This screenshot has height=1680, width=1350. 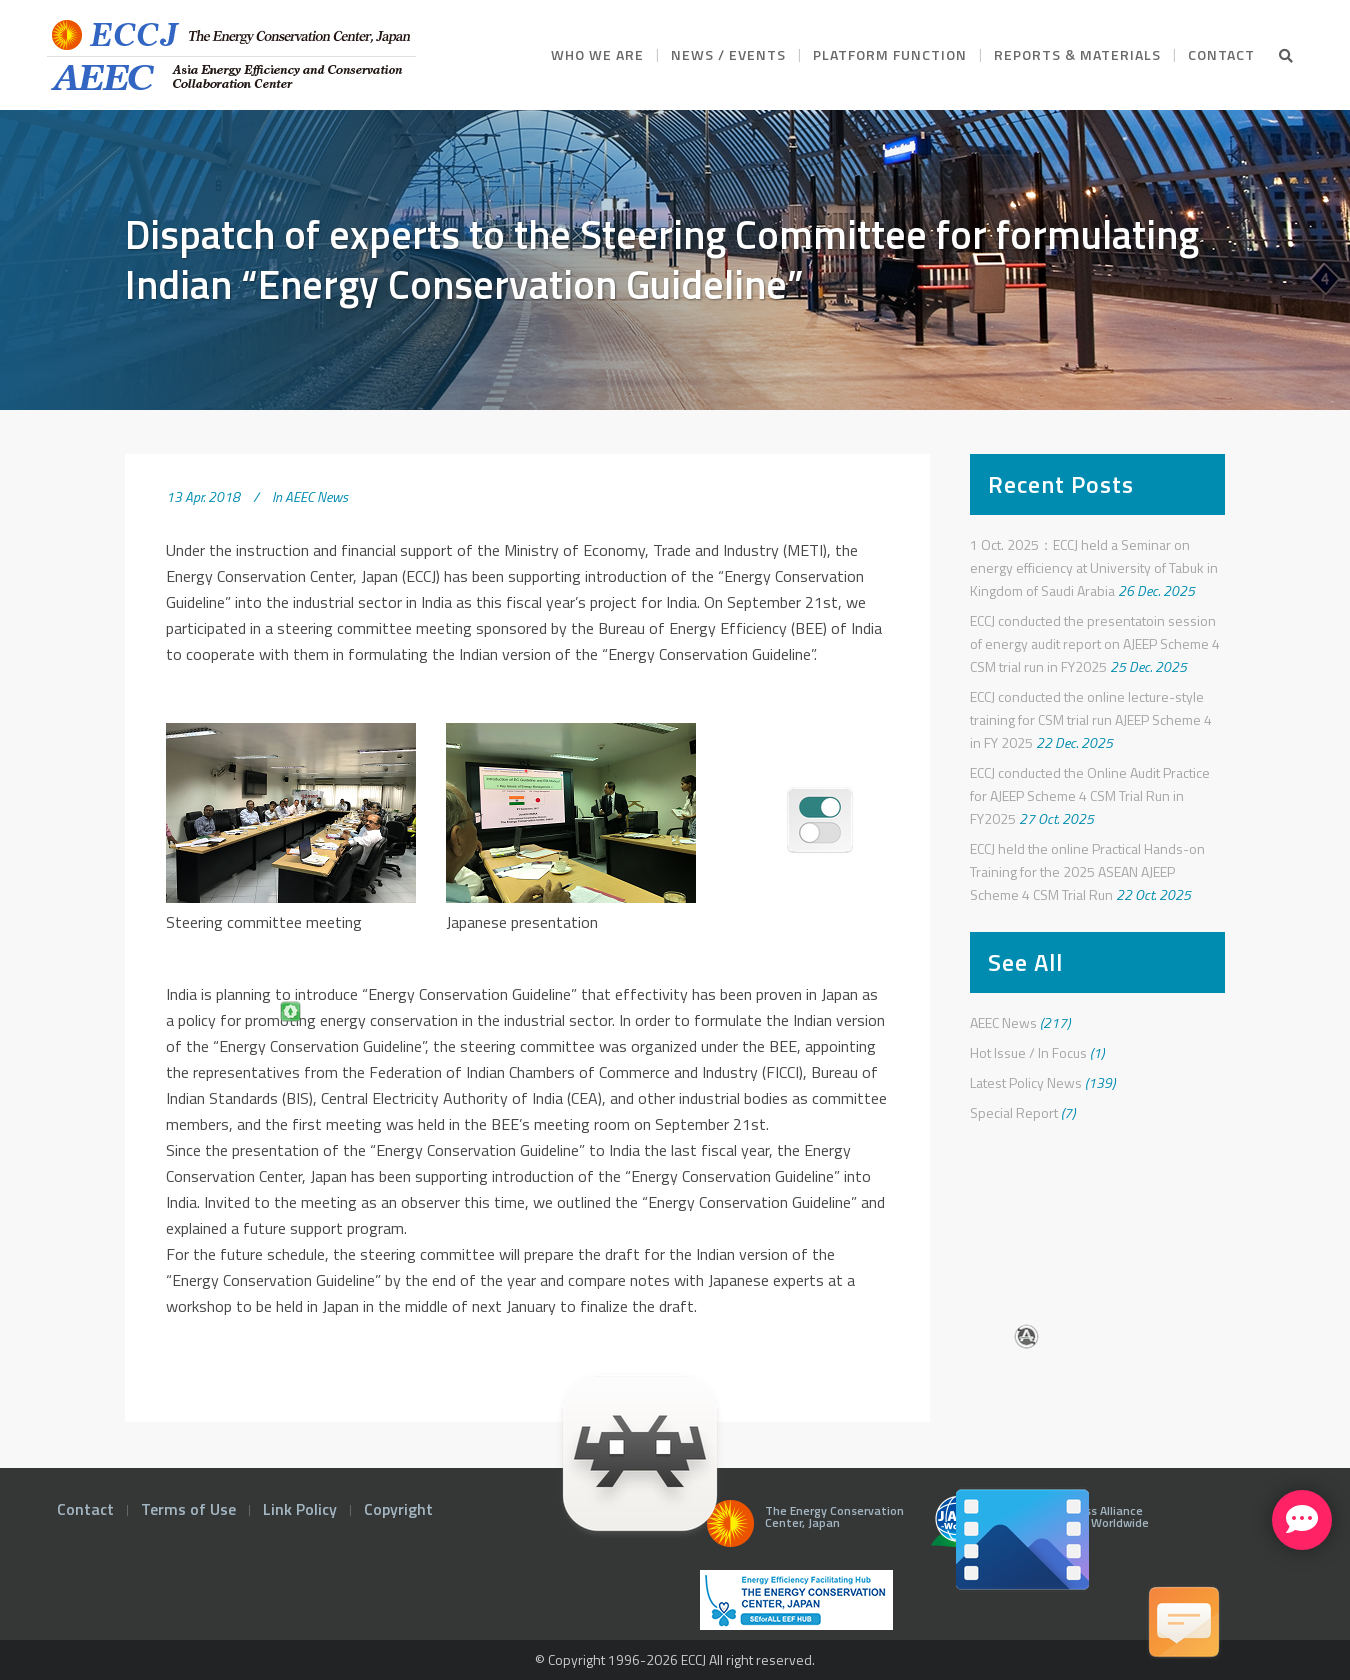 What do you see at coordinates (1184, 1622) in the screenshot?
I see `open the chatty messaging app` at bounding box center [1184, 1622].